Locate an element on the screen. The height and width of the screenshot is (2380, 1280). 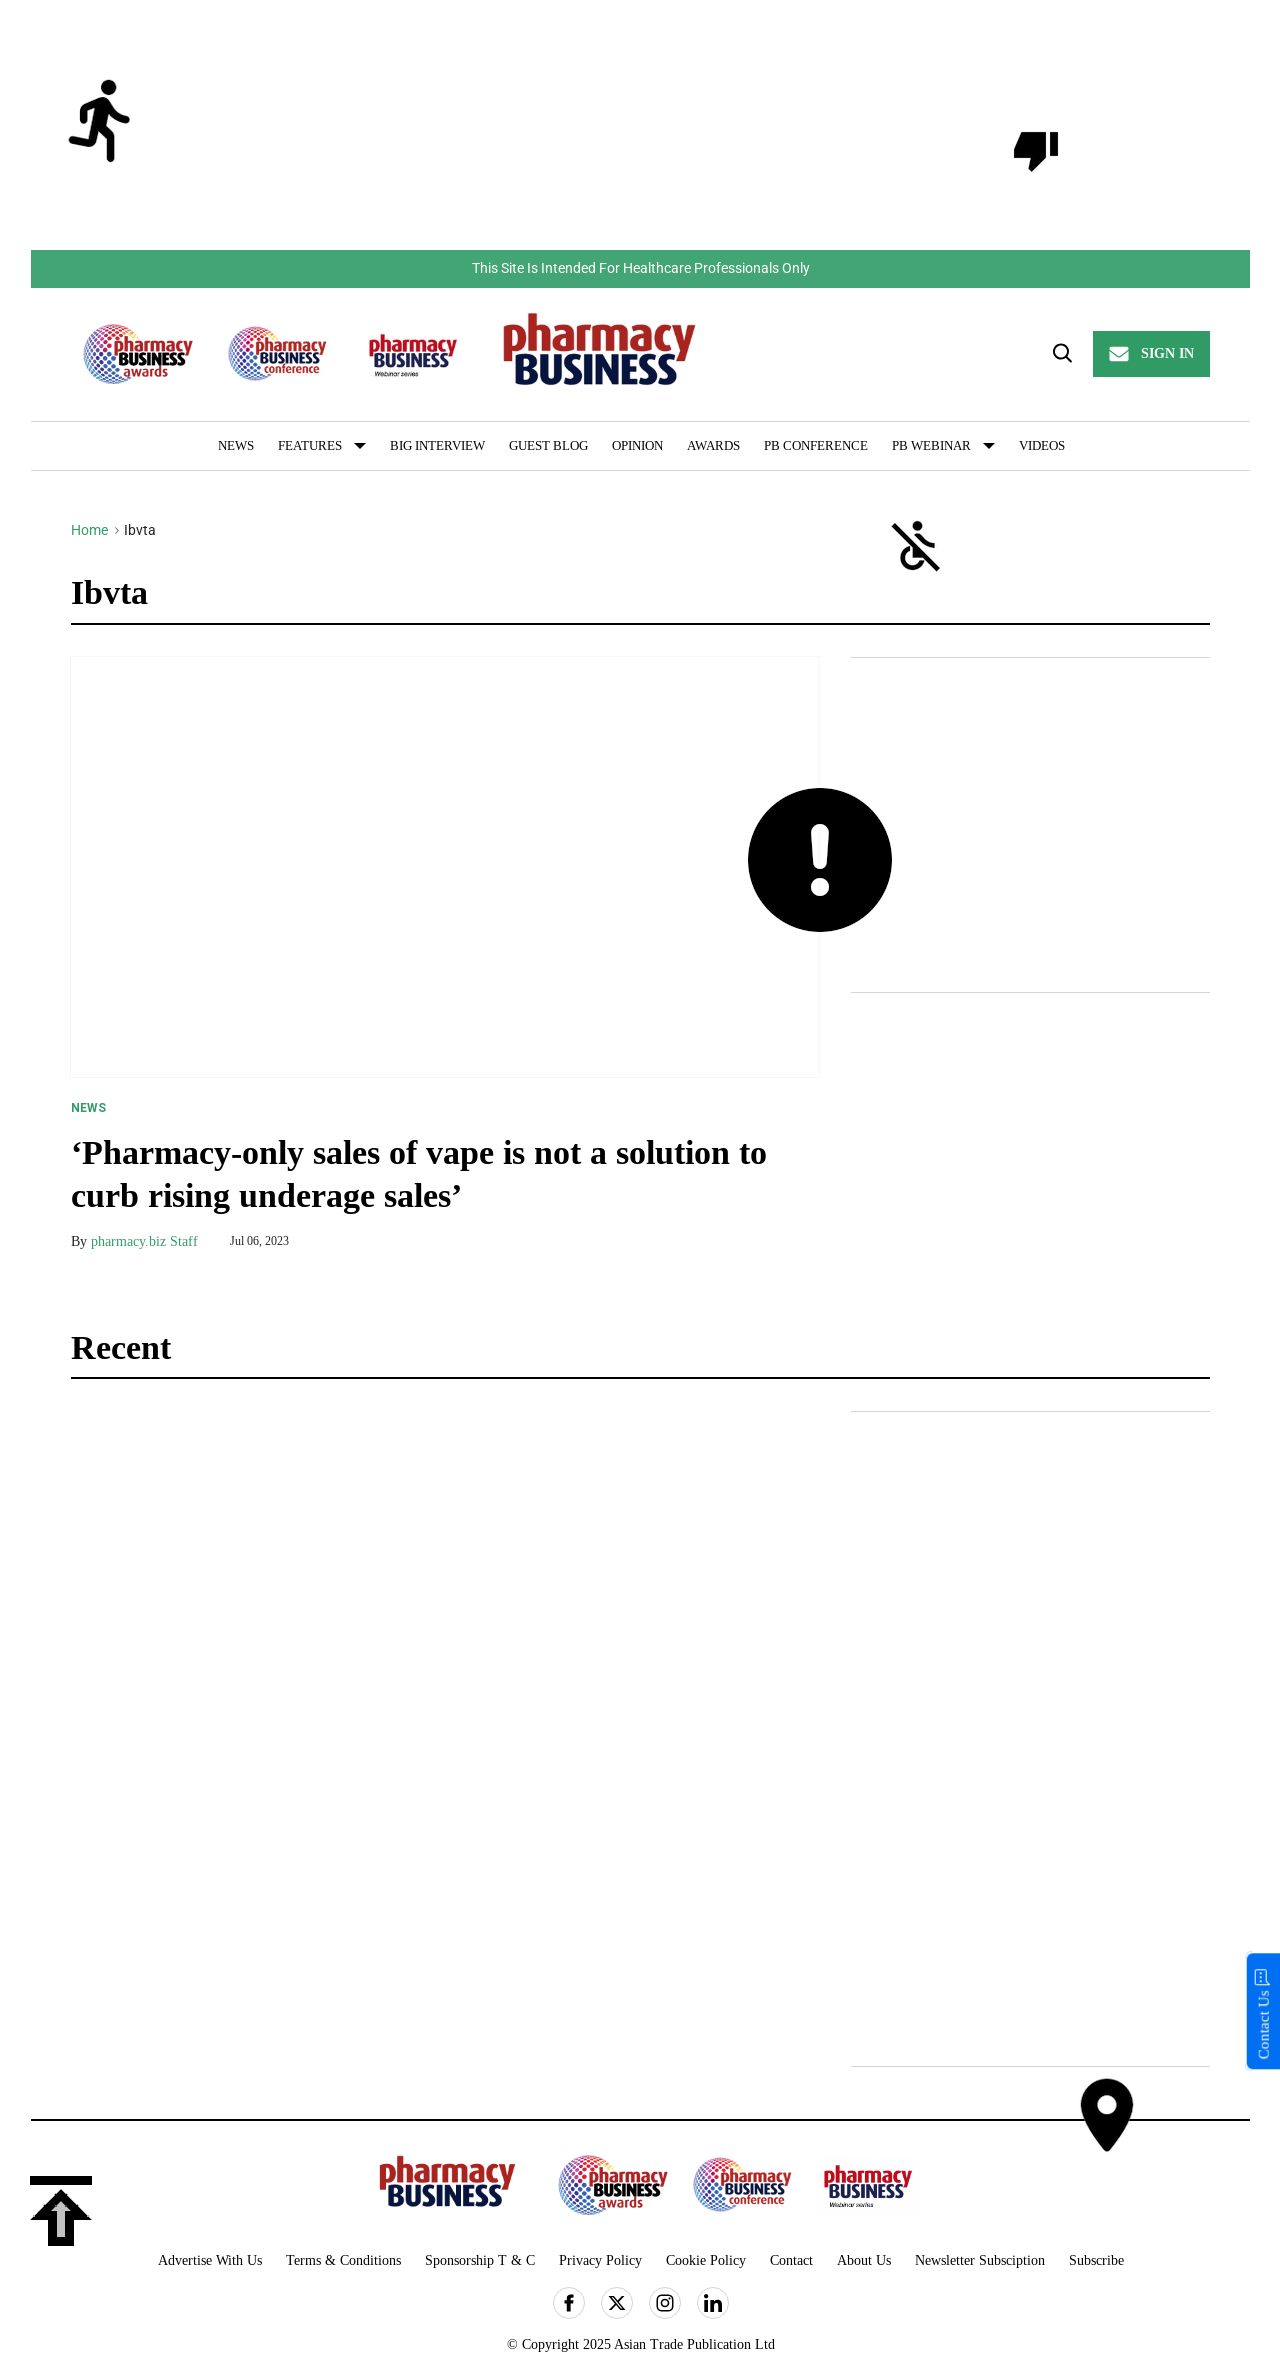
access walking or running directions is located at coordinates (103, 120).